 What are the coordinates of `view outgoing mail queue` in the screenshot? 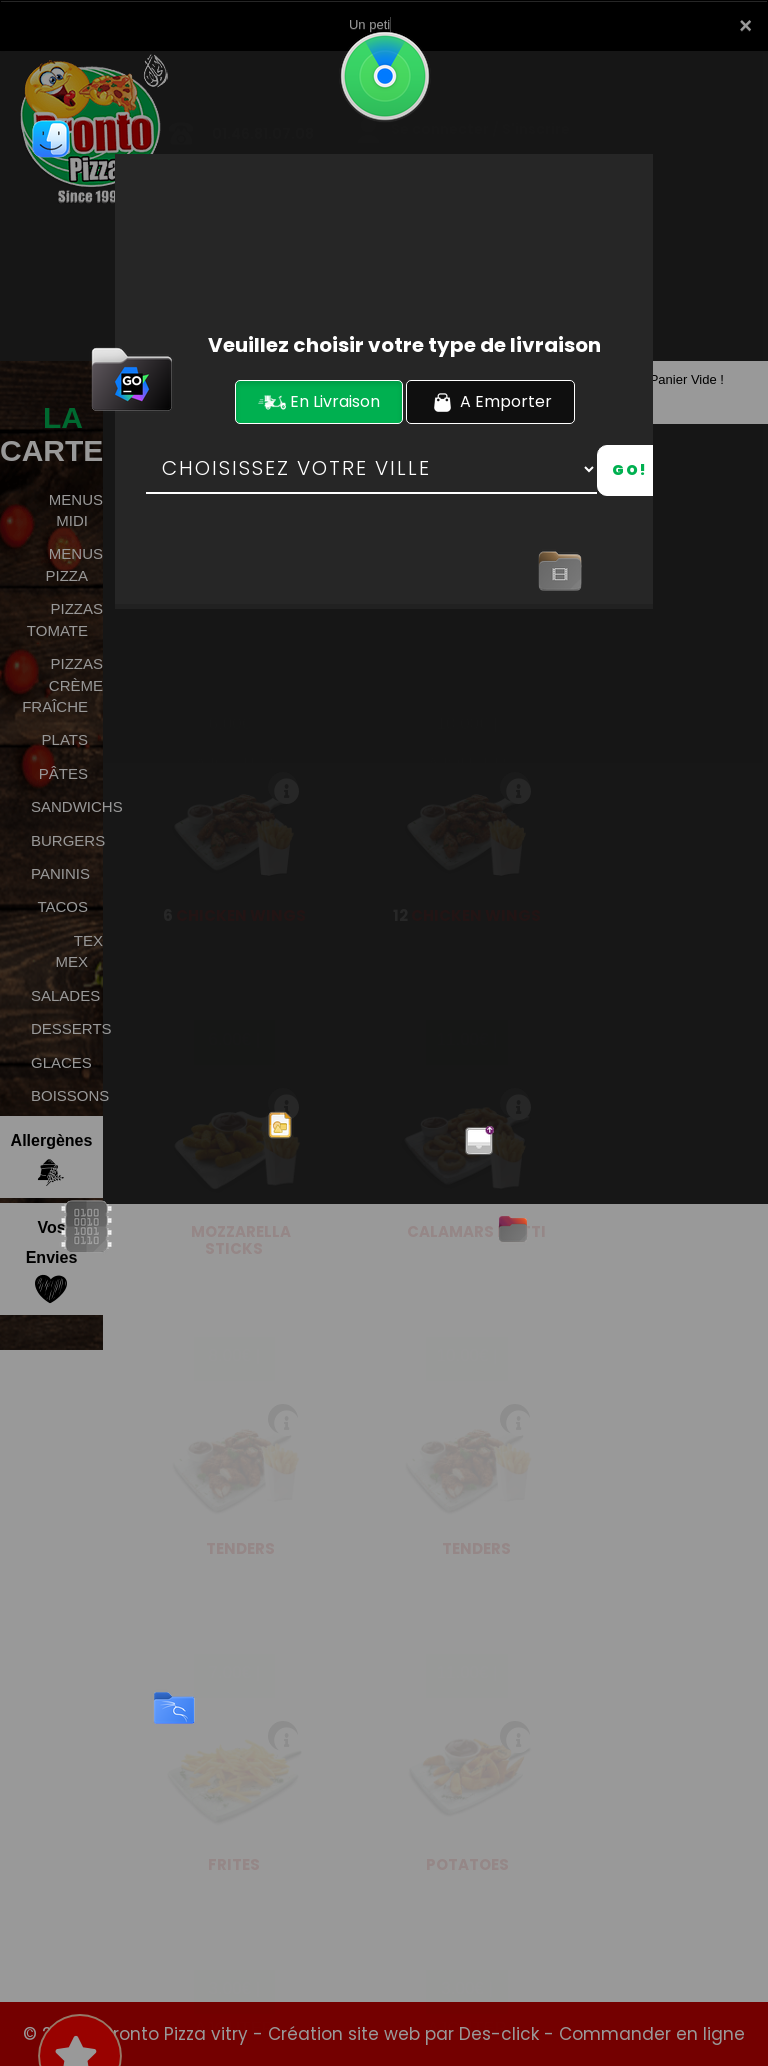 It's located at (479, 1141).